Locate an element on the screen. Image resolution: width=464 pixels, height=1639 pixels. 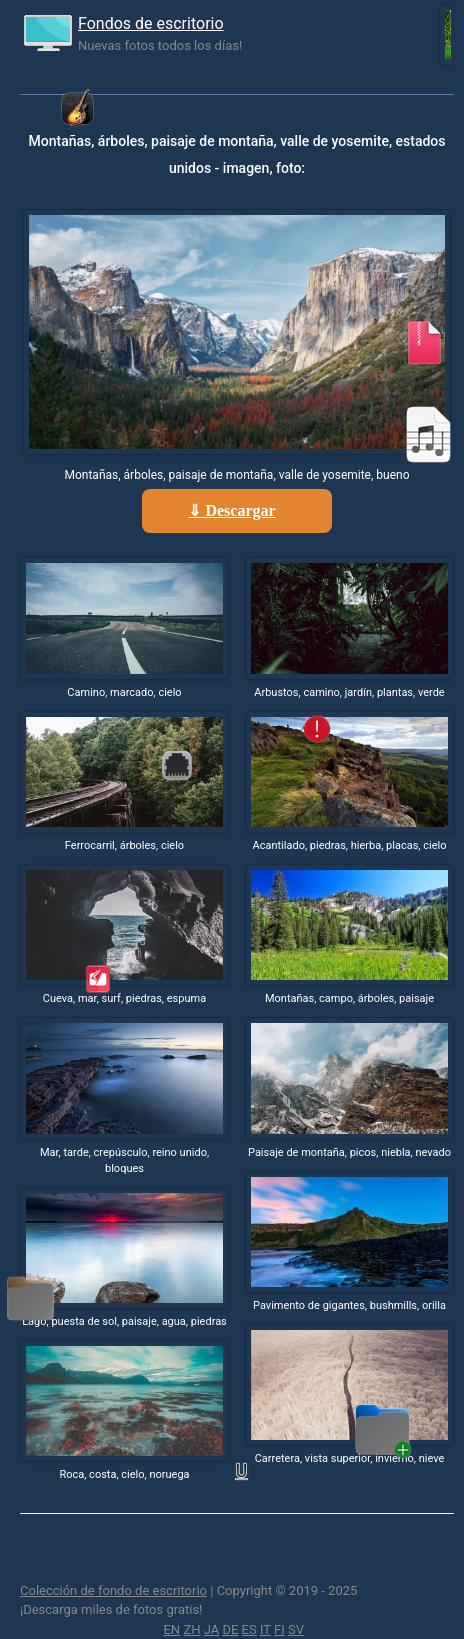
an EPS image file is located at coordinates (98, 979).